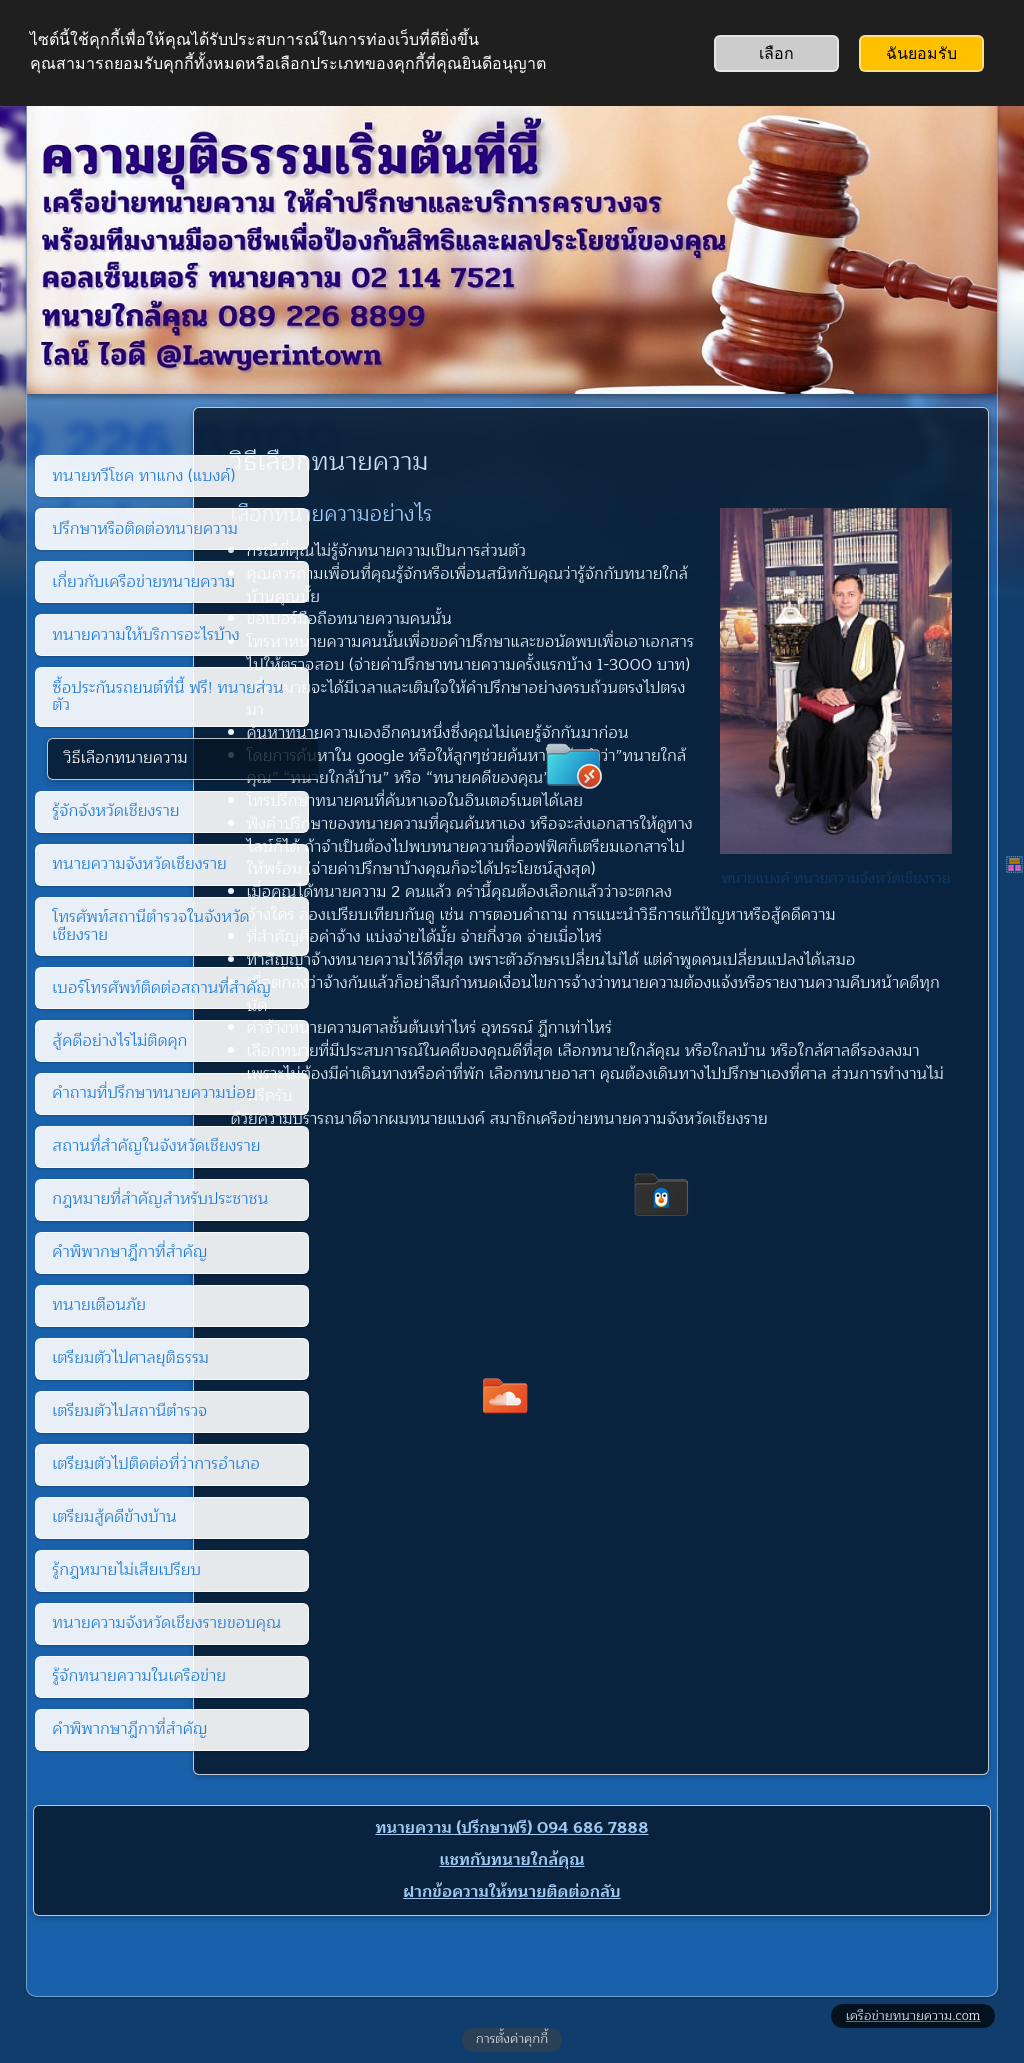  I want to click on select all items in the current view, so click(1014, 864).